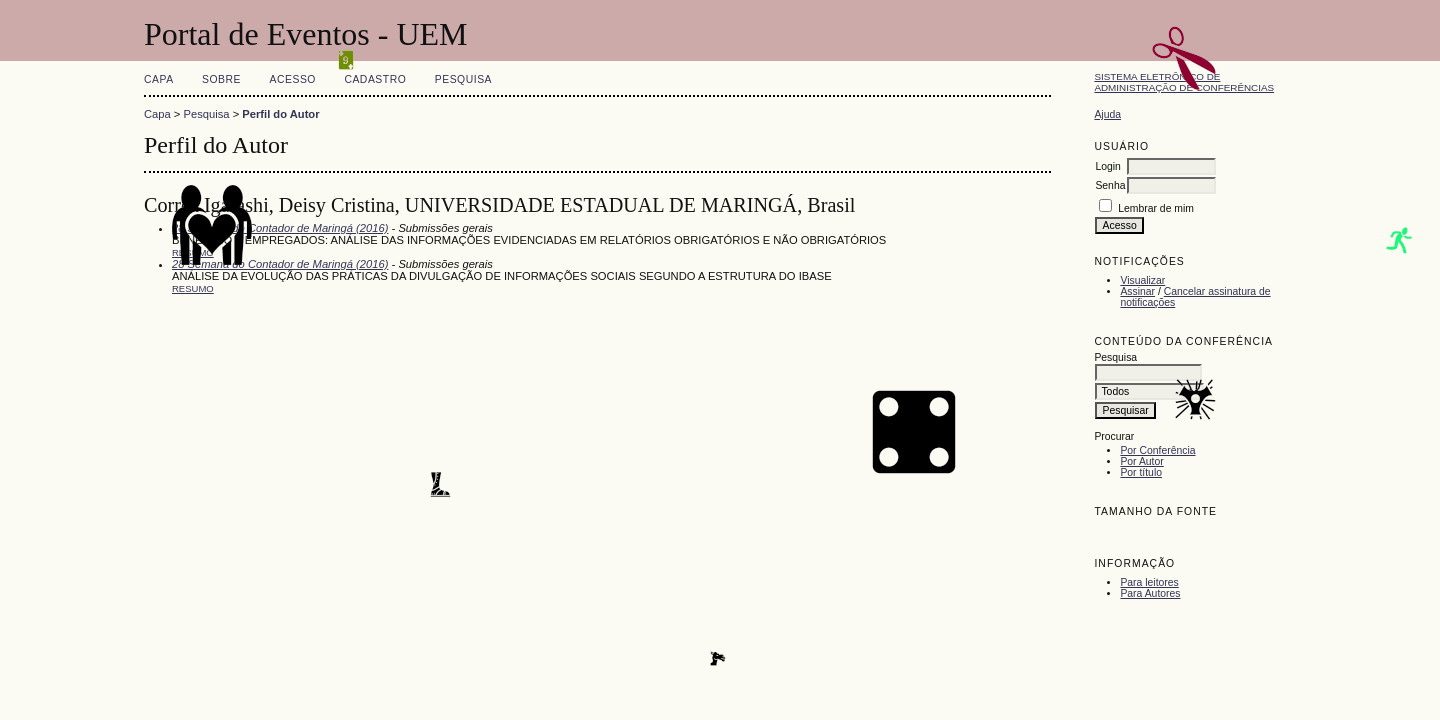 This screenshot has width=1440, height=720. What do you see at coordinates (1195, 399) in the screenshot?
I see `view rare or legendary item details` at bounding box center [1195, 399].